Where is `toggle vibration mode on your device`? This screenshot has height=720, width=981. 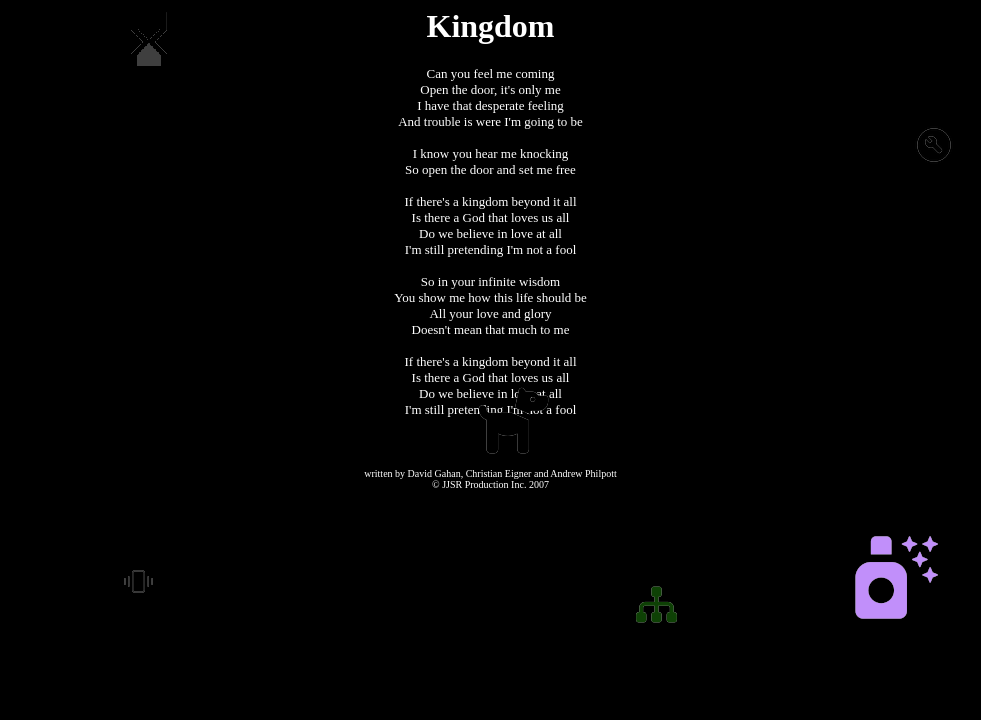 toggle vibration mode on your device is located at coordinates (138, 581).